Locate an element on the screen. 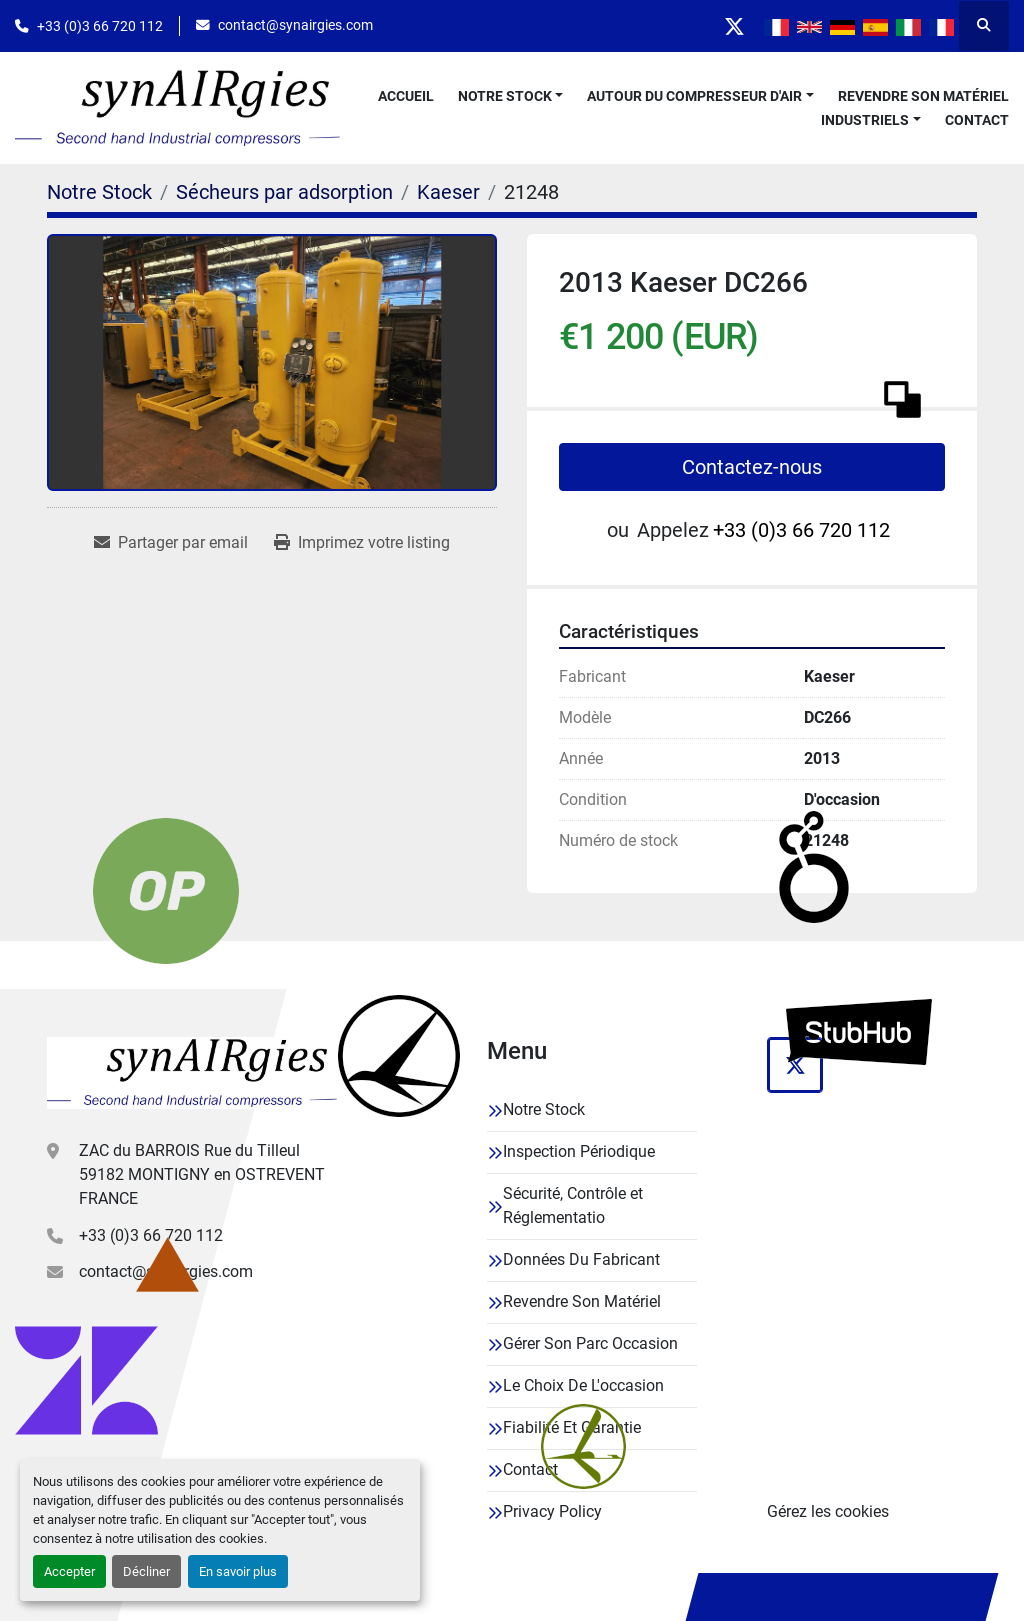 The width and height of the screenshot is (1024, 1621). tarom romanian airline logo is located at coordinates (399, 1056).